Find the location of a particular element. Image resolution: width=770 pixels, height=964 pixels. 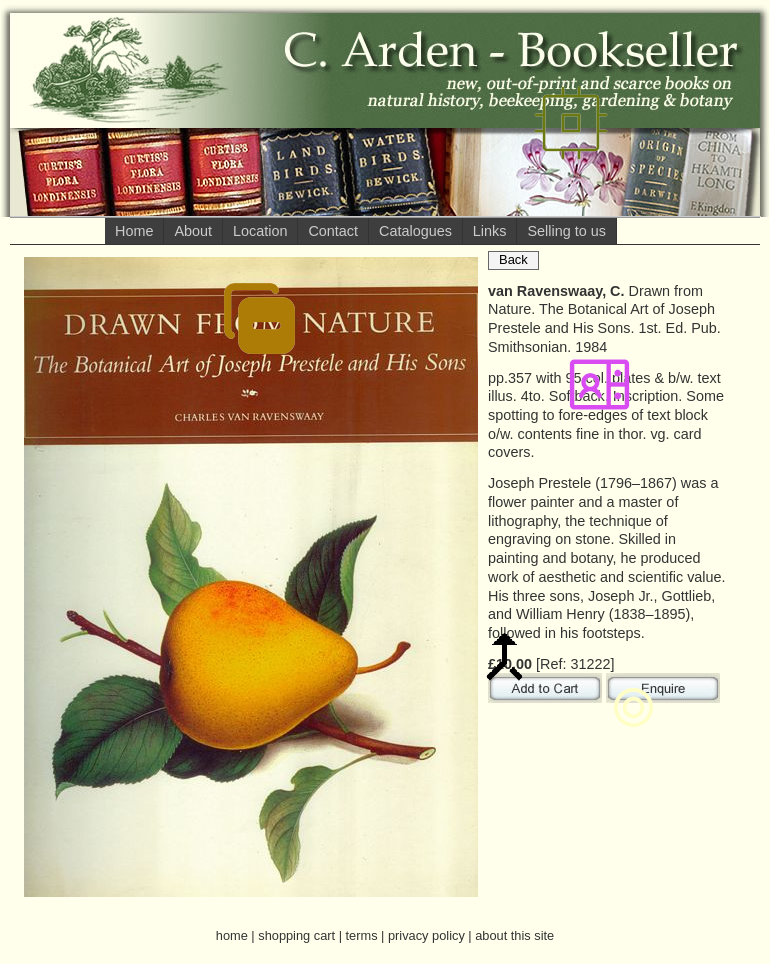

remove an item from clipboard is located at coordinates (259, 318).